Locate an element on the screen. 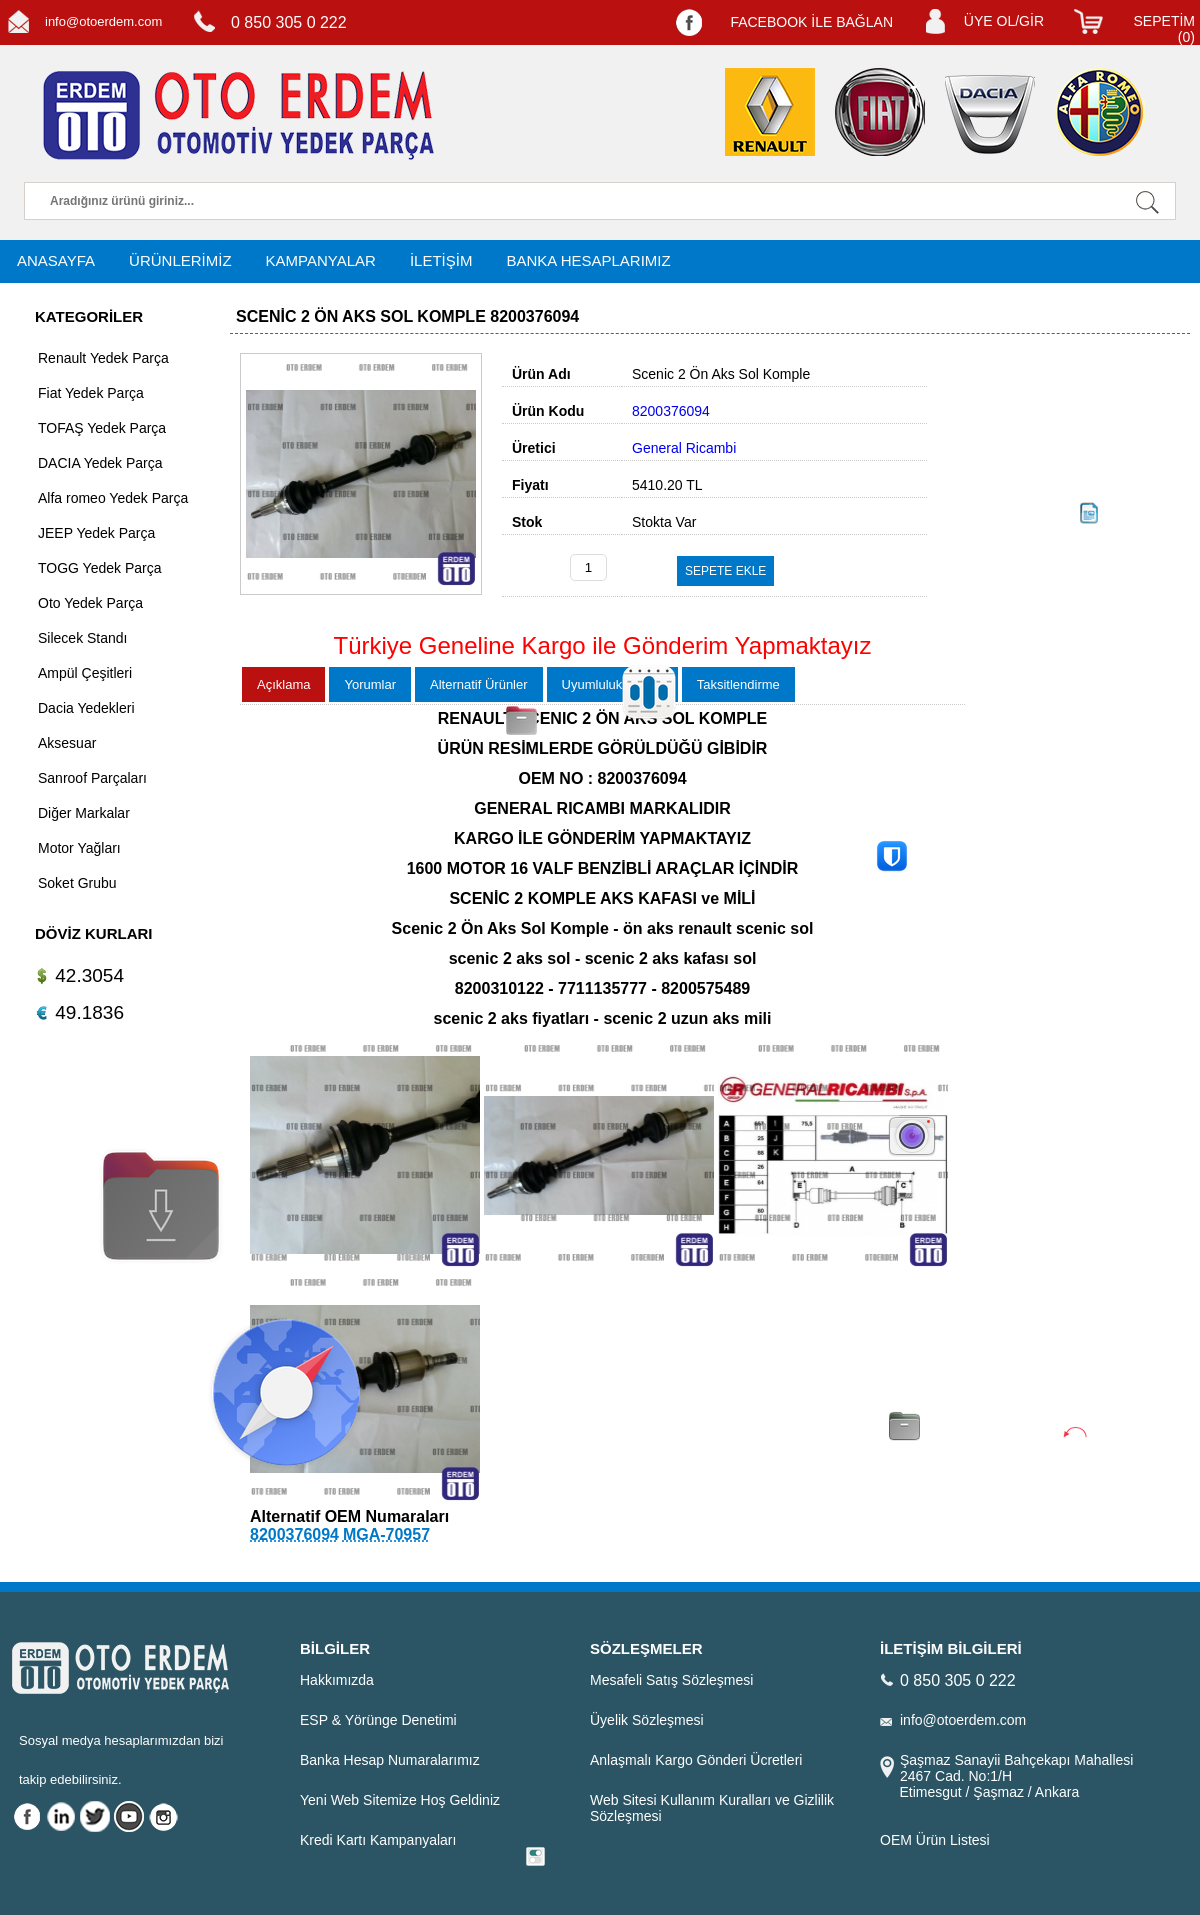  open gnome tweaks settings application is located at coordinates (535, 1856).